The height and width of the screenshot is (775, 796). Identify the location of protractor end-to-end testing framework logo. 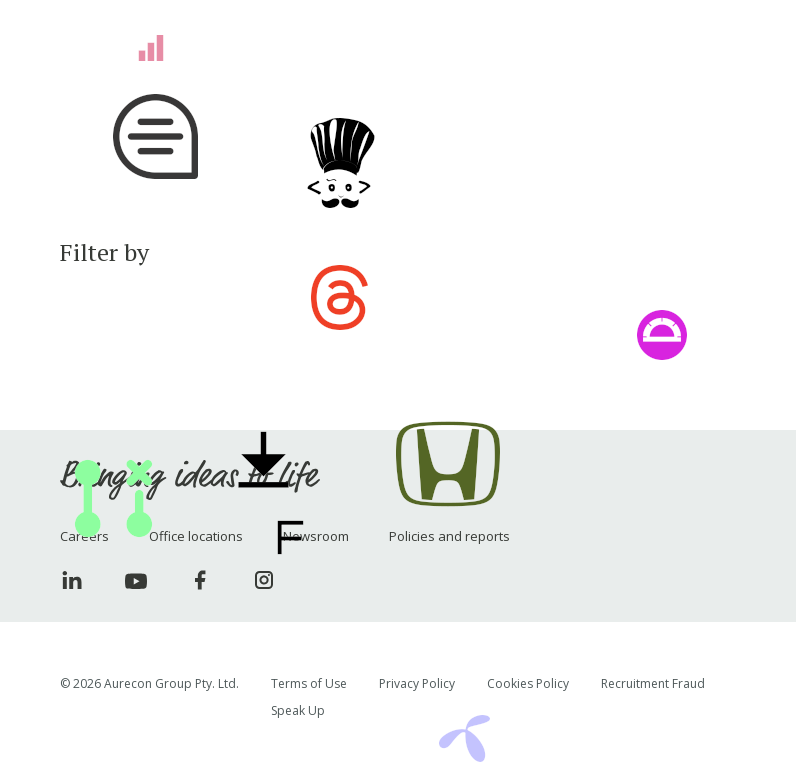
(662, 335).